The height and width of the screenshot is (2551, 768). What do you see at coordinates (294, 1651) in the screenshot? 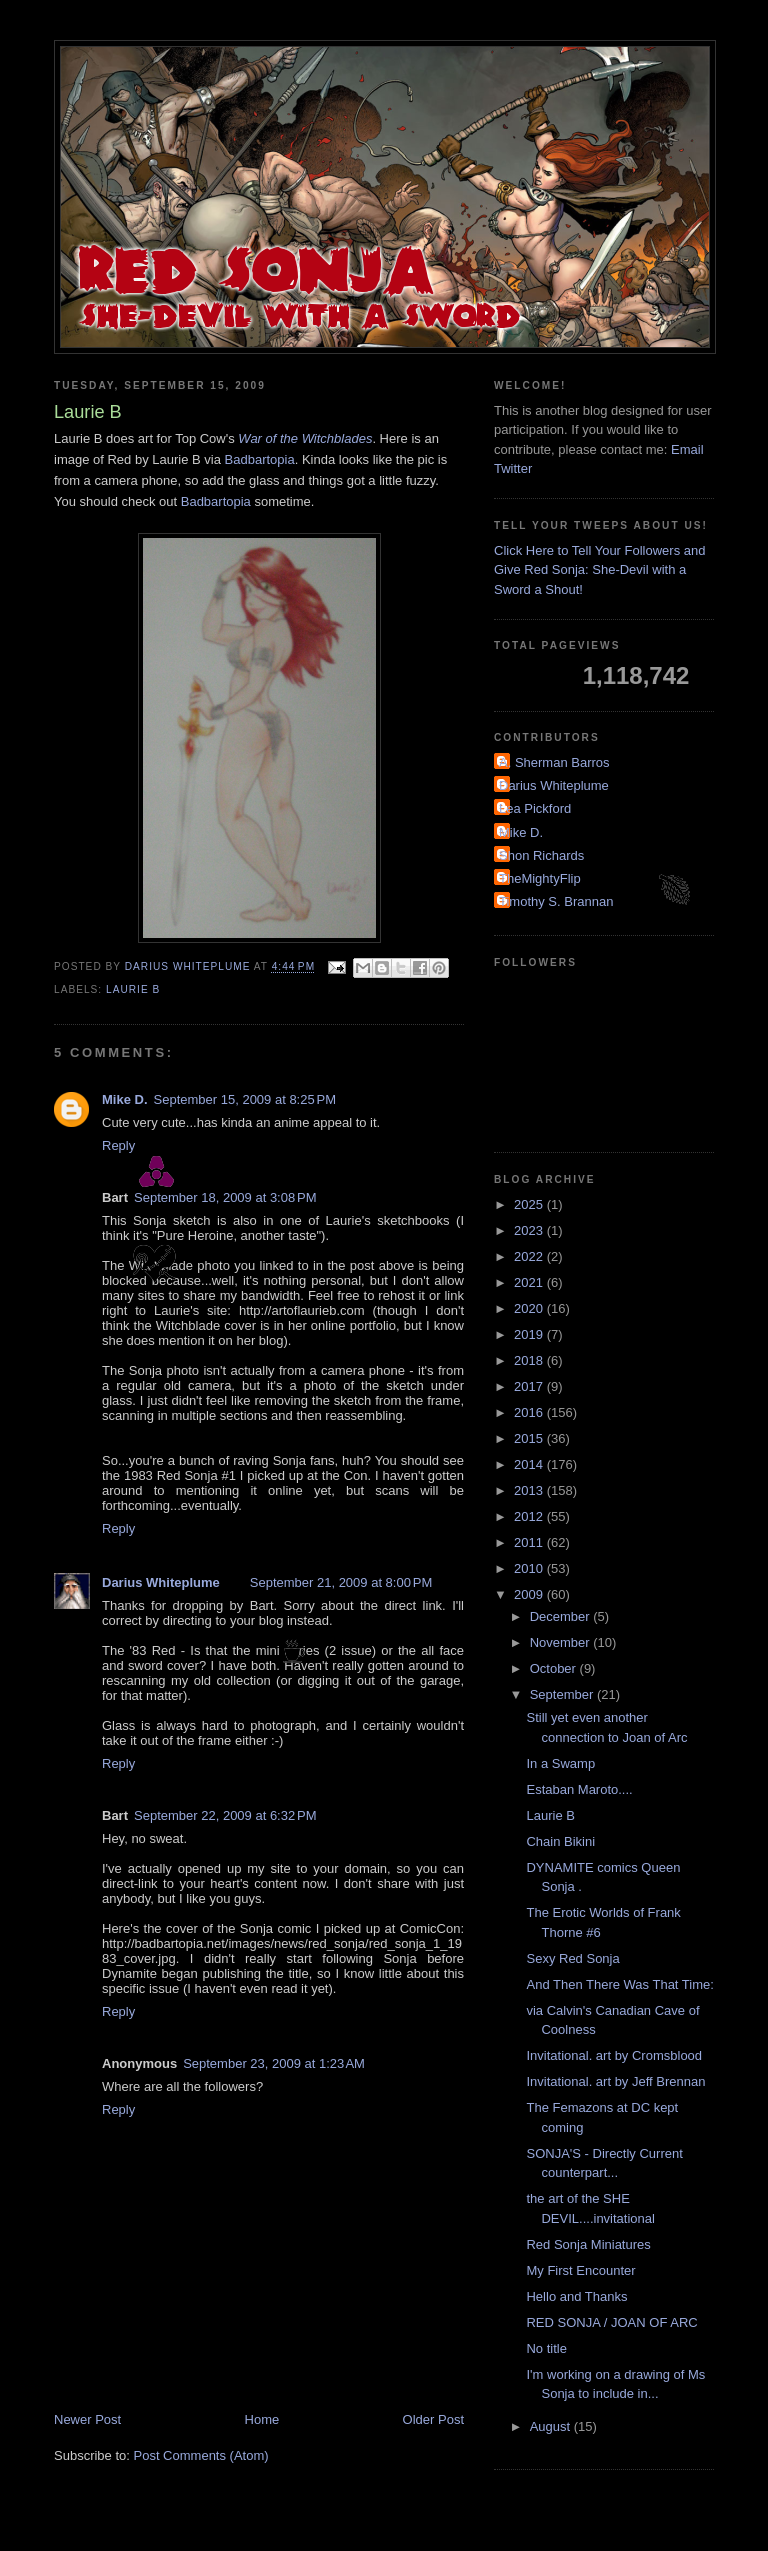
I see `find nearby coffee shops or cafés` at bounding box center [294, 1651].